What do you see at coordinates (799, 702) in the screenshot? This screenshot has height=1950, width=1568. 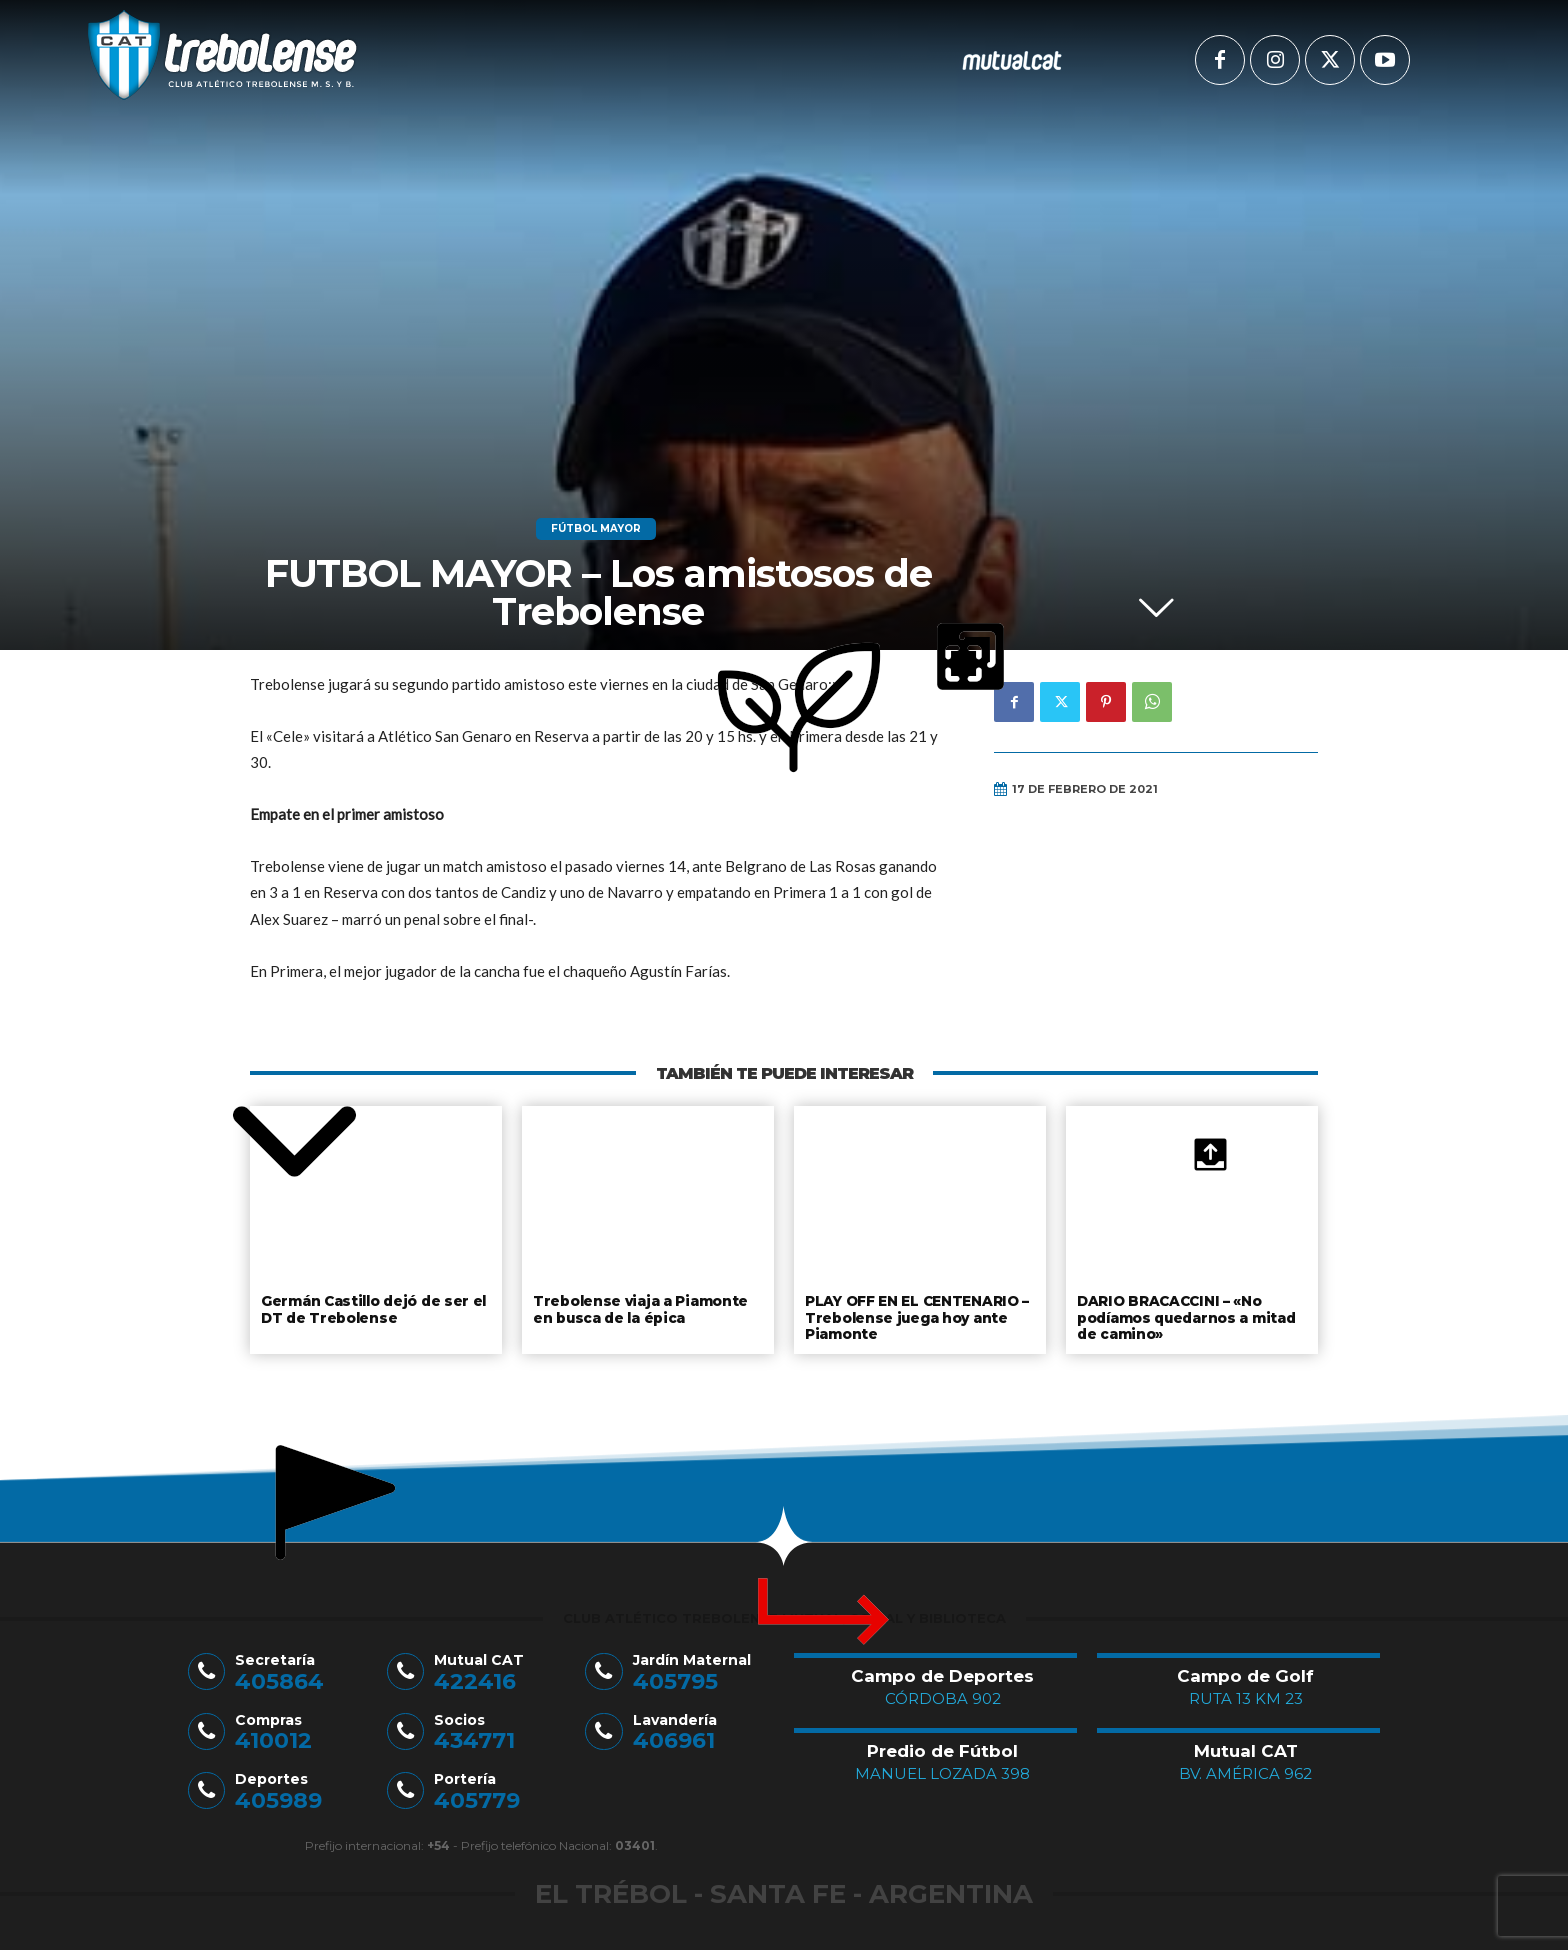 I see `view plant care or gardening features` at bounding box center [799, 702].